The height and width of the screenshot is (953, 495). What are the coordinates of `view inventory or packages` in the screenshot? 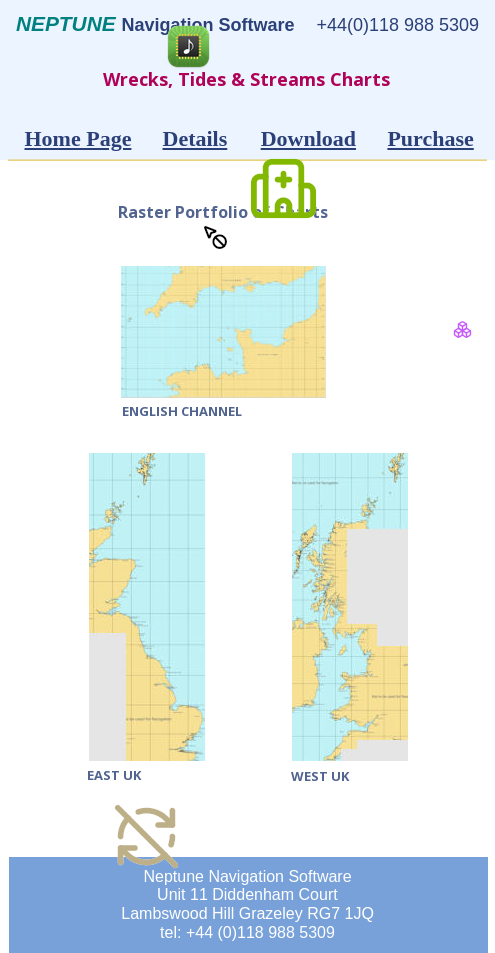 It's located at (462, 329).